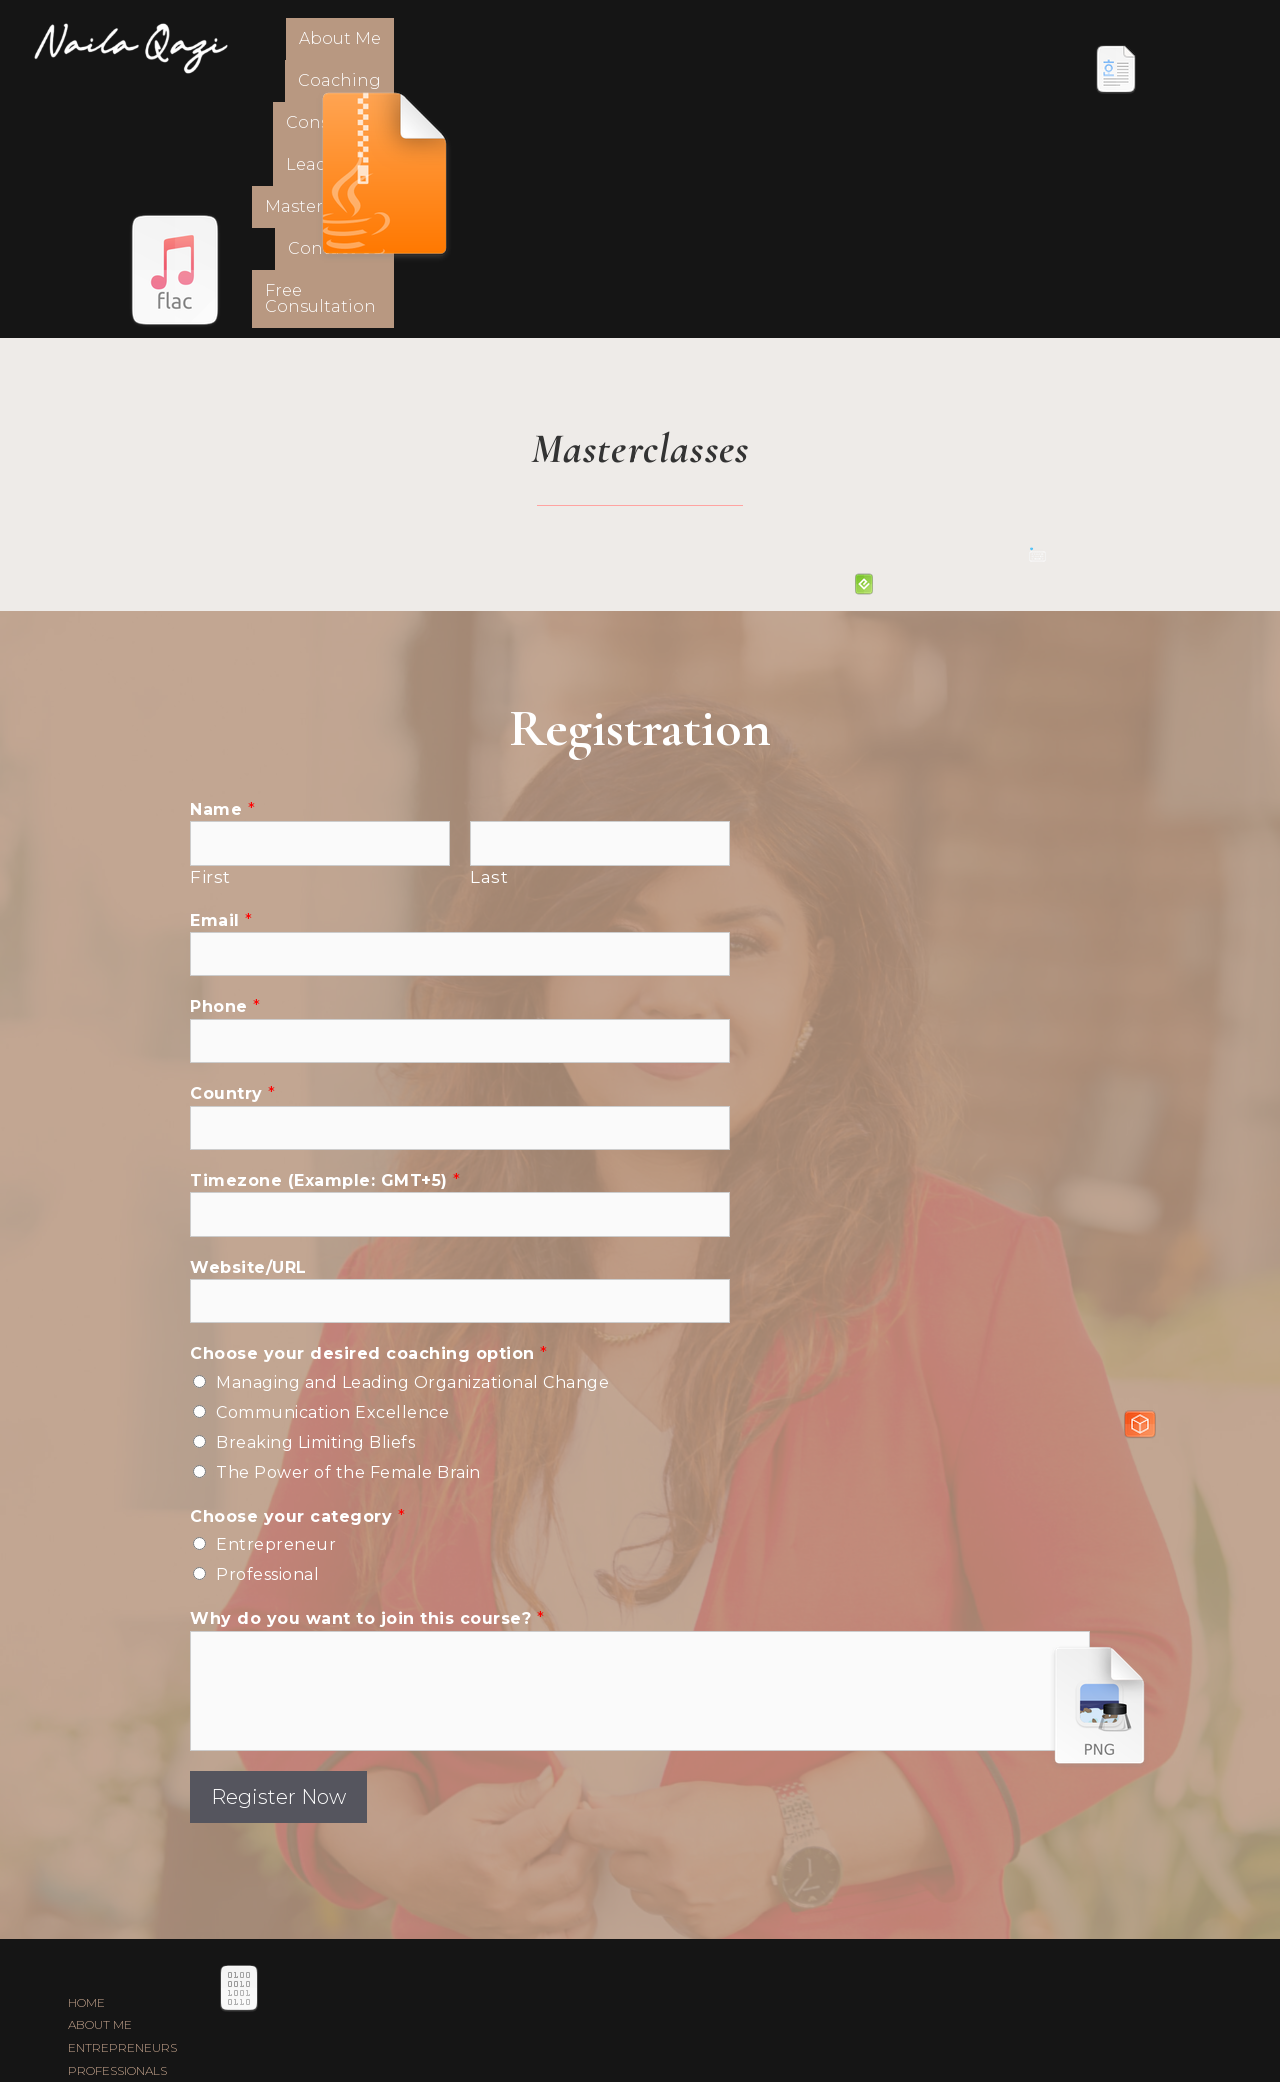  Describe the element at coordinates (175, 270) in the screenshot. I see `a flac audio file in ogg container format` at that location.